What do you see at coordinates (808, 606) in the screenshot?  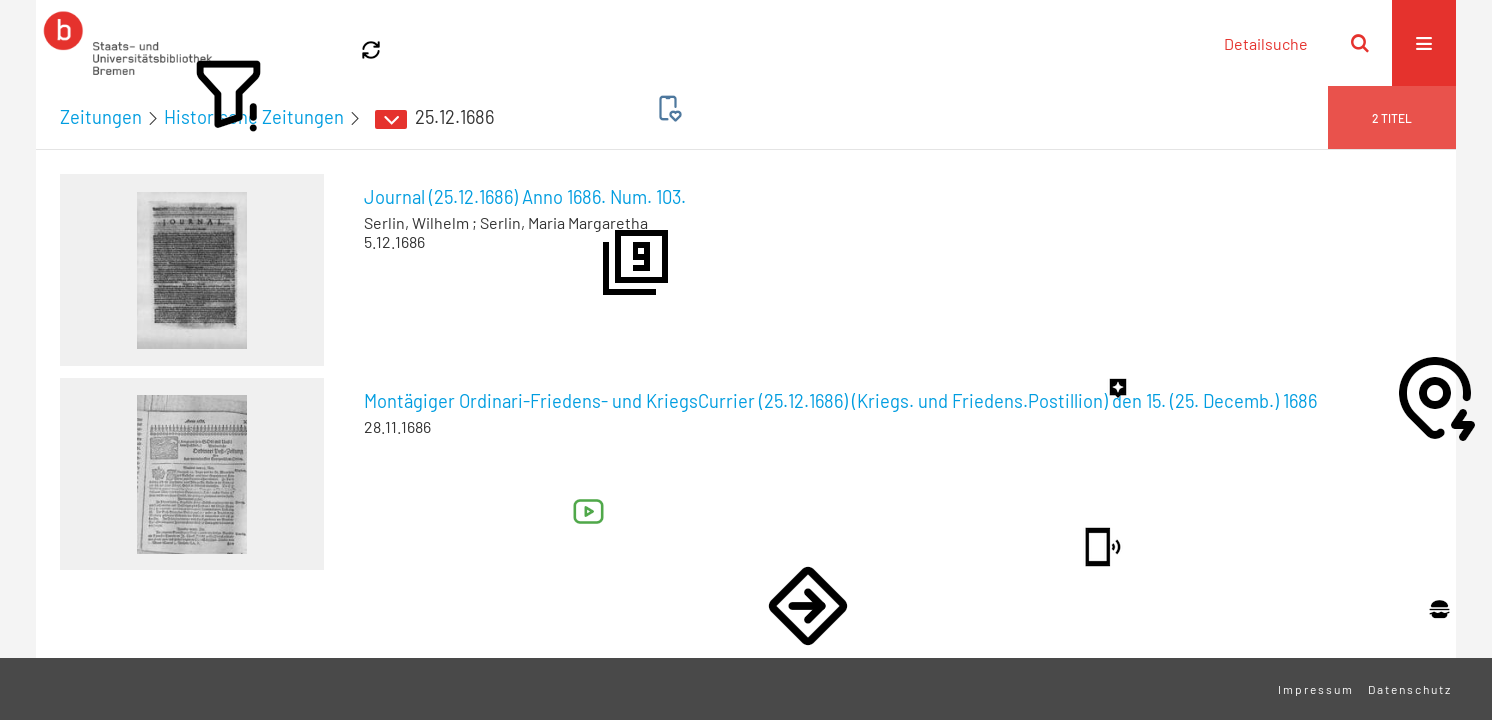 I see `get directions or navigation guidance` at bounding box center [808, 606].